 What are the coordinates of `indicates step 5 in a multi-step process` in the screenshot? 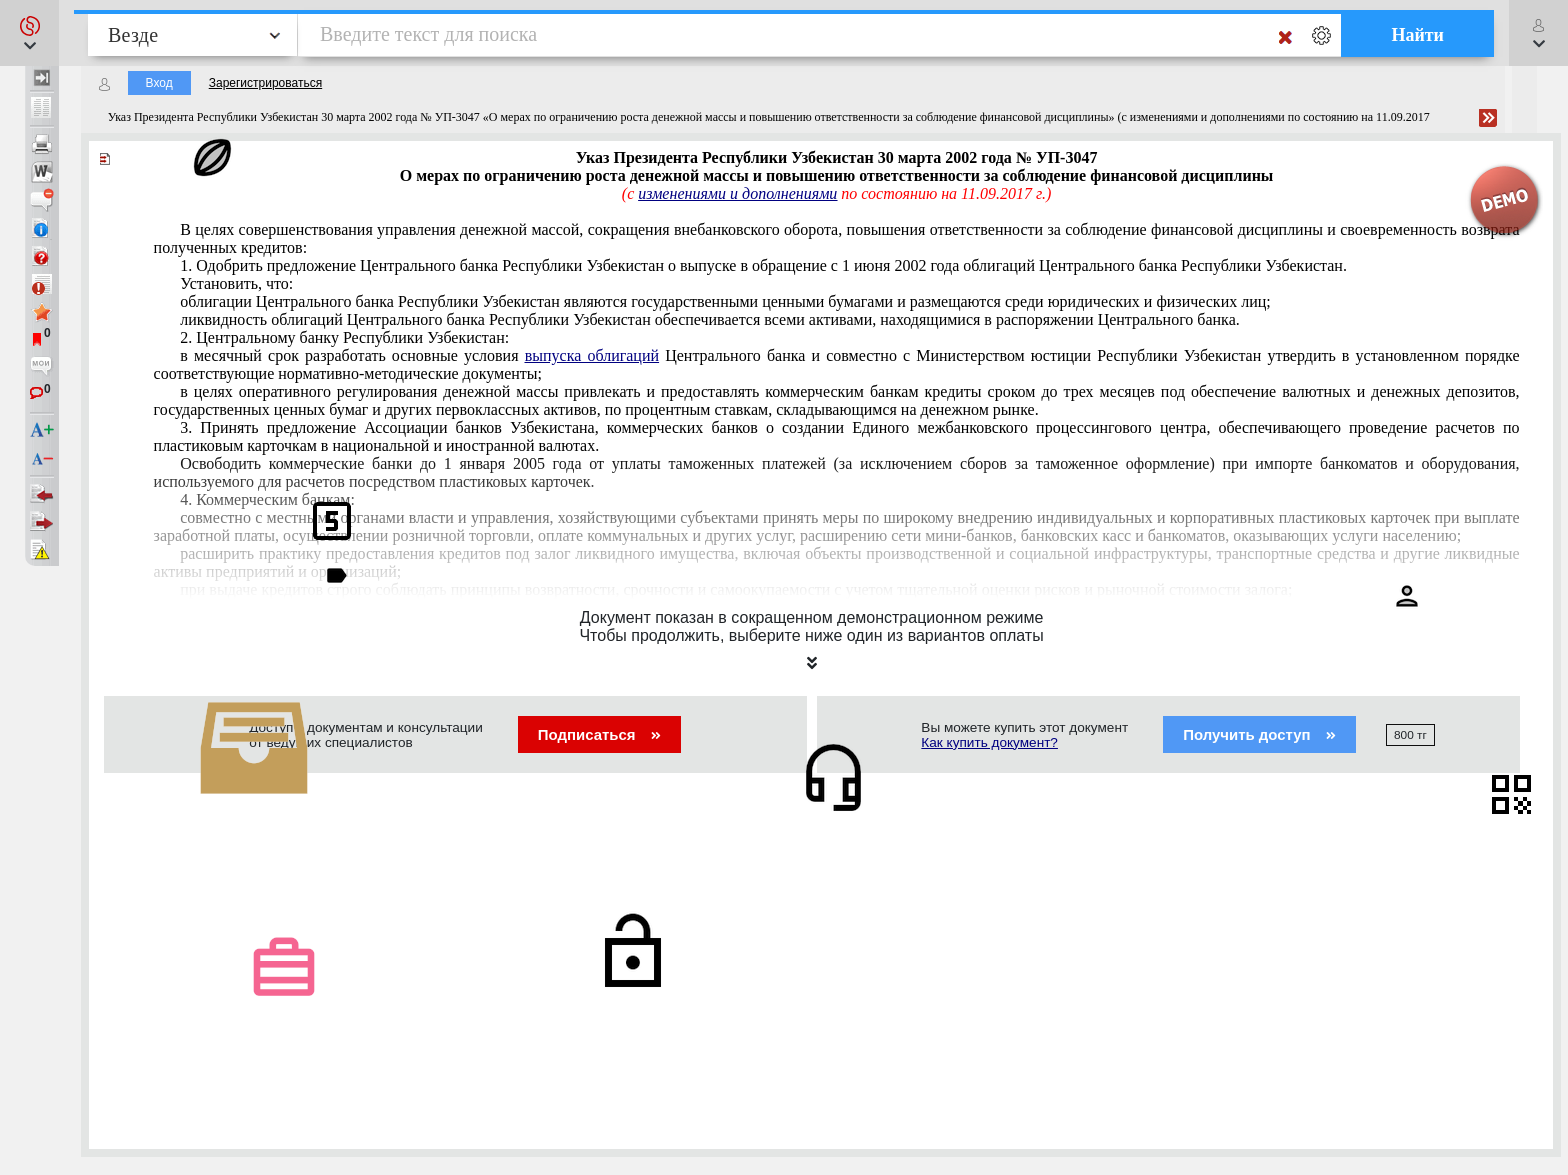 It's located at (332, 521).